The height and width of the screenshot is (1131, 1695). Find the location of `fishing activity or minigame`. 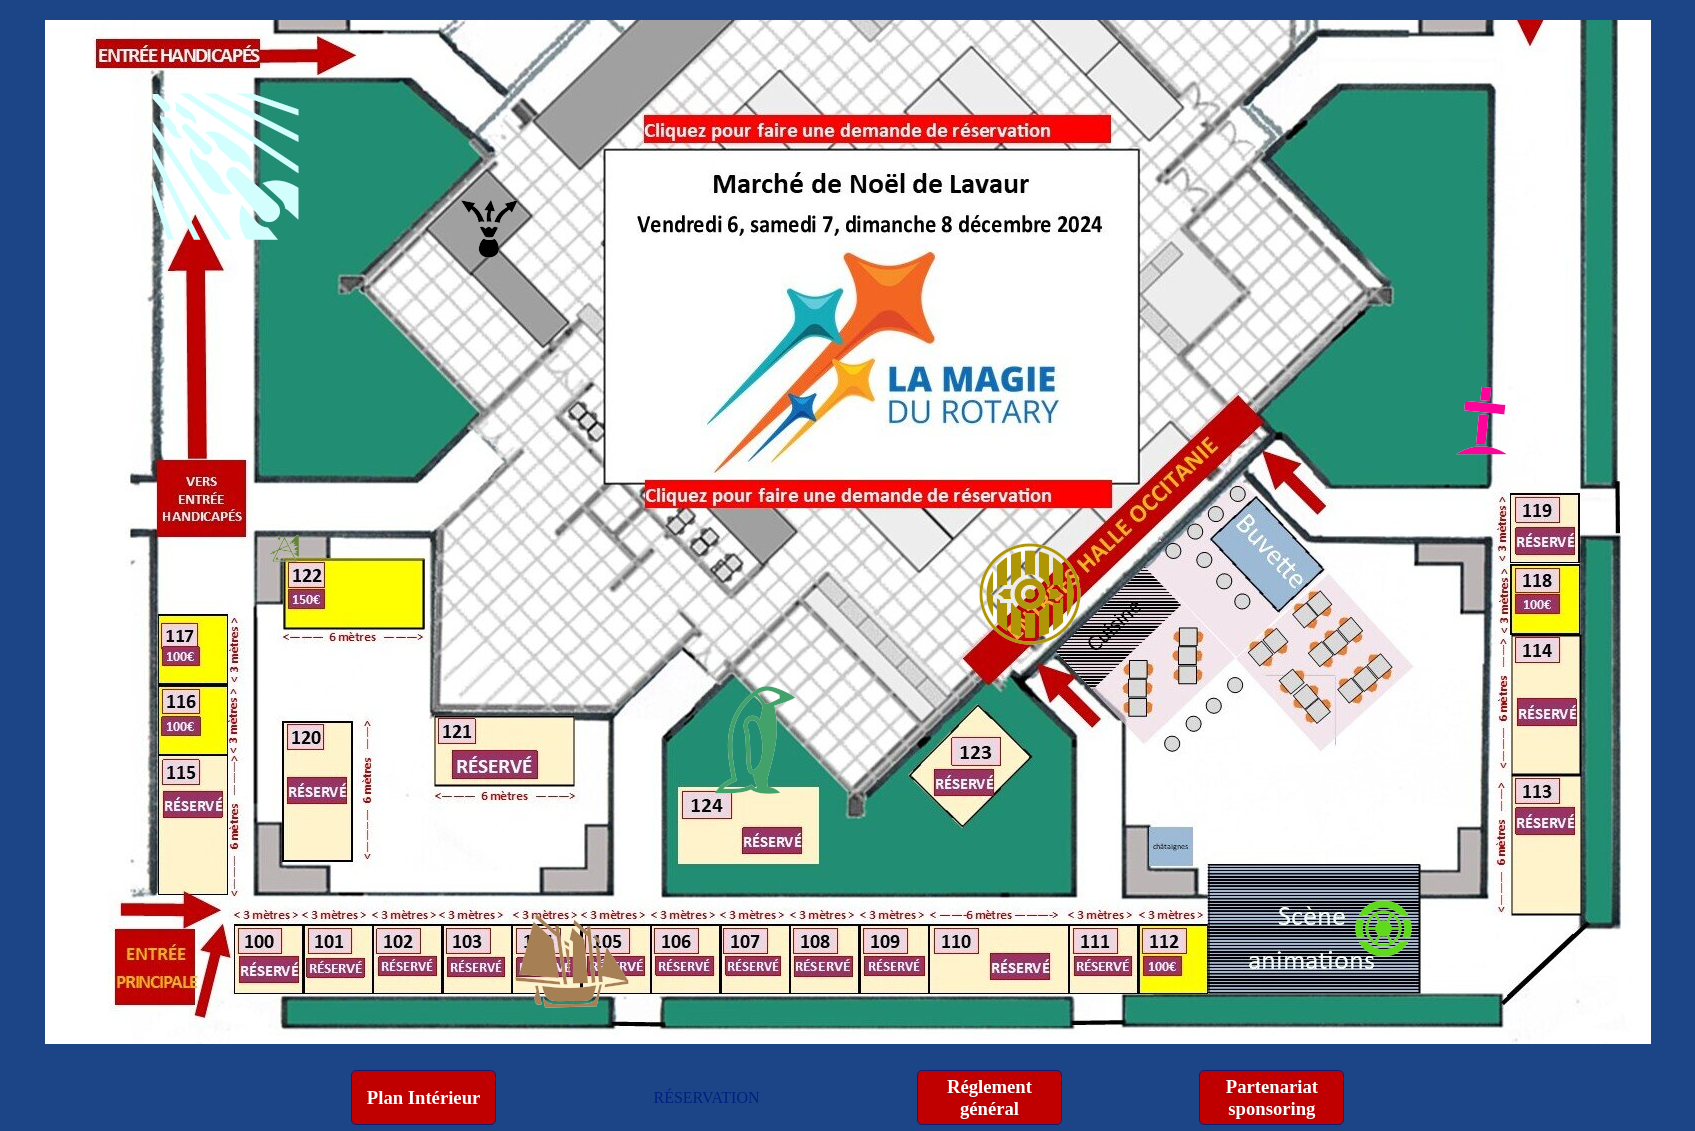

fishing activity or minigame is located at coordinates (572, 961).